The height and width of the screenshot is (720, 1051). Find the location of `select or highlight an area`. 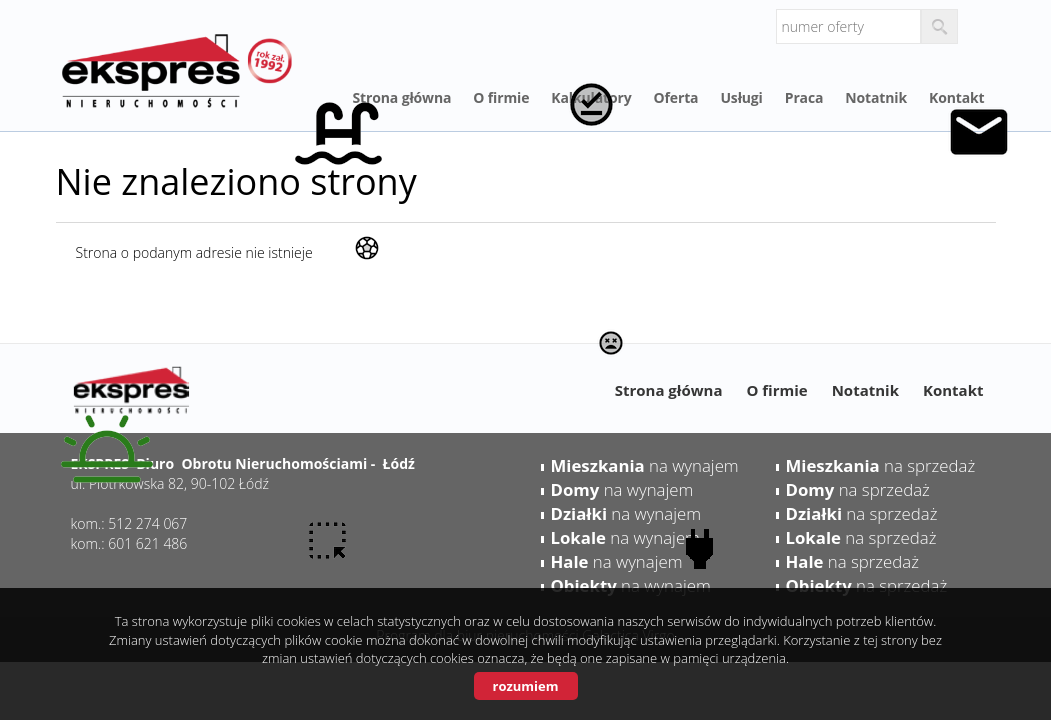

select or highlight an area is located at coordinates (327, 540).